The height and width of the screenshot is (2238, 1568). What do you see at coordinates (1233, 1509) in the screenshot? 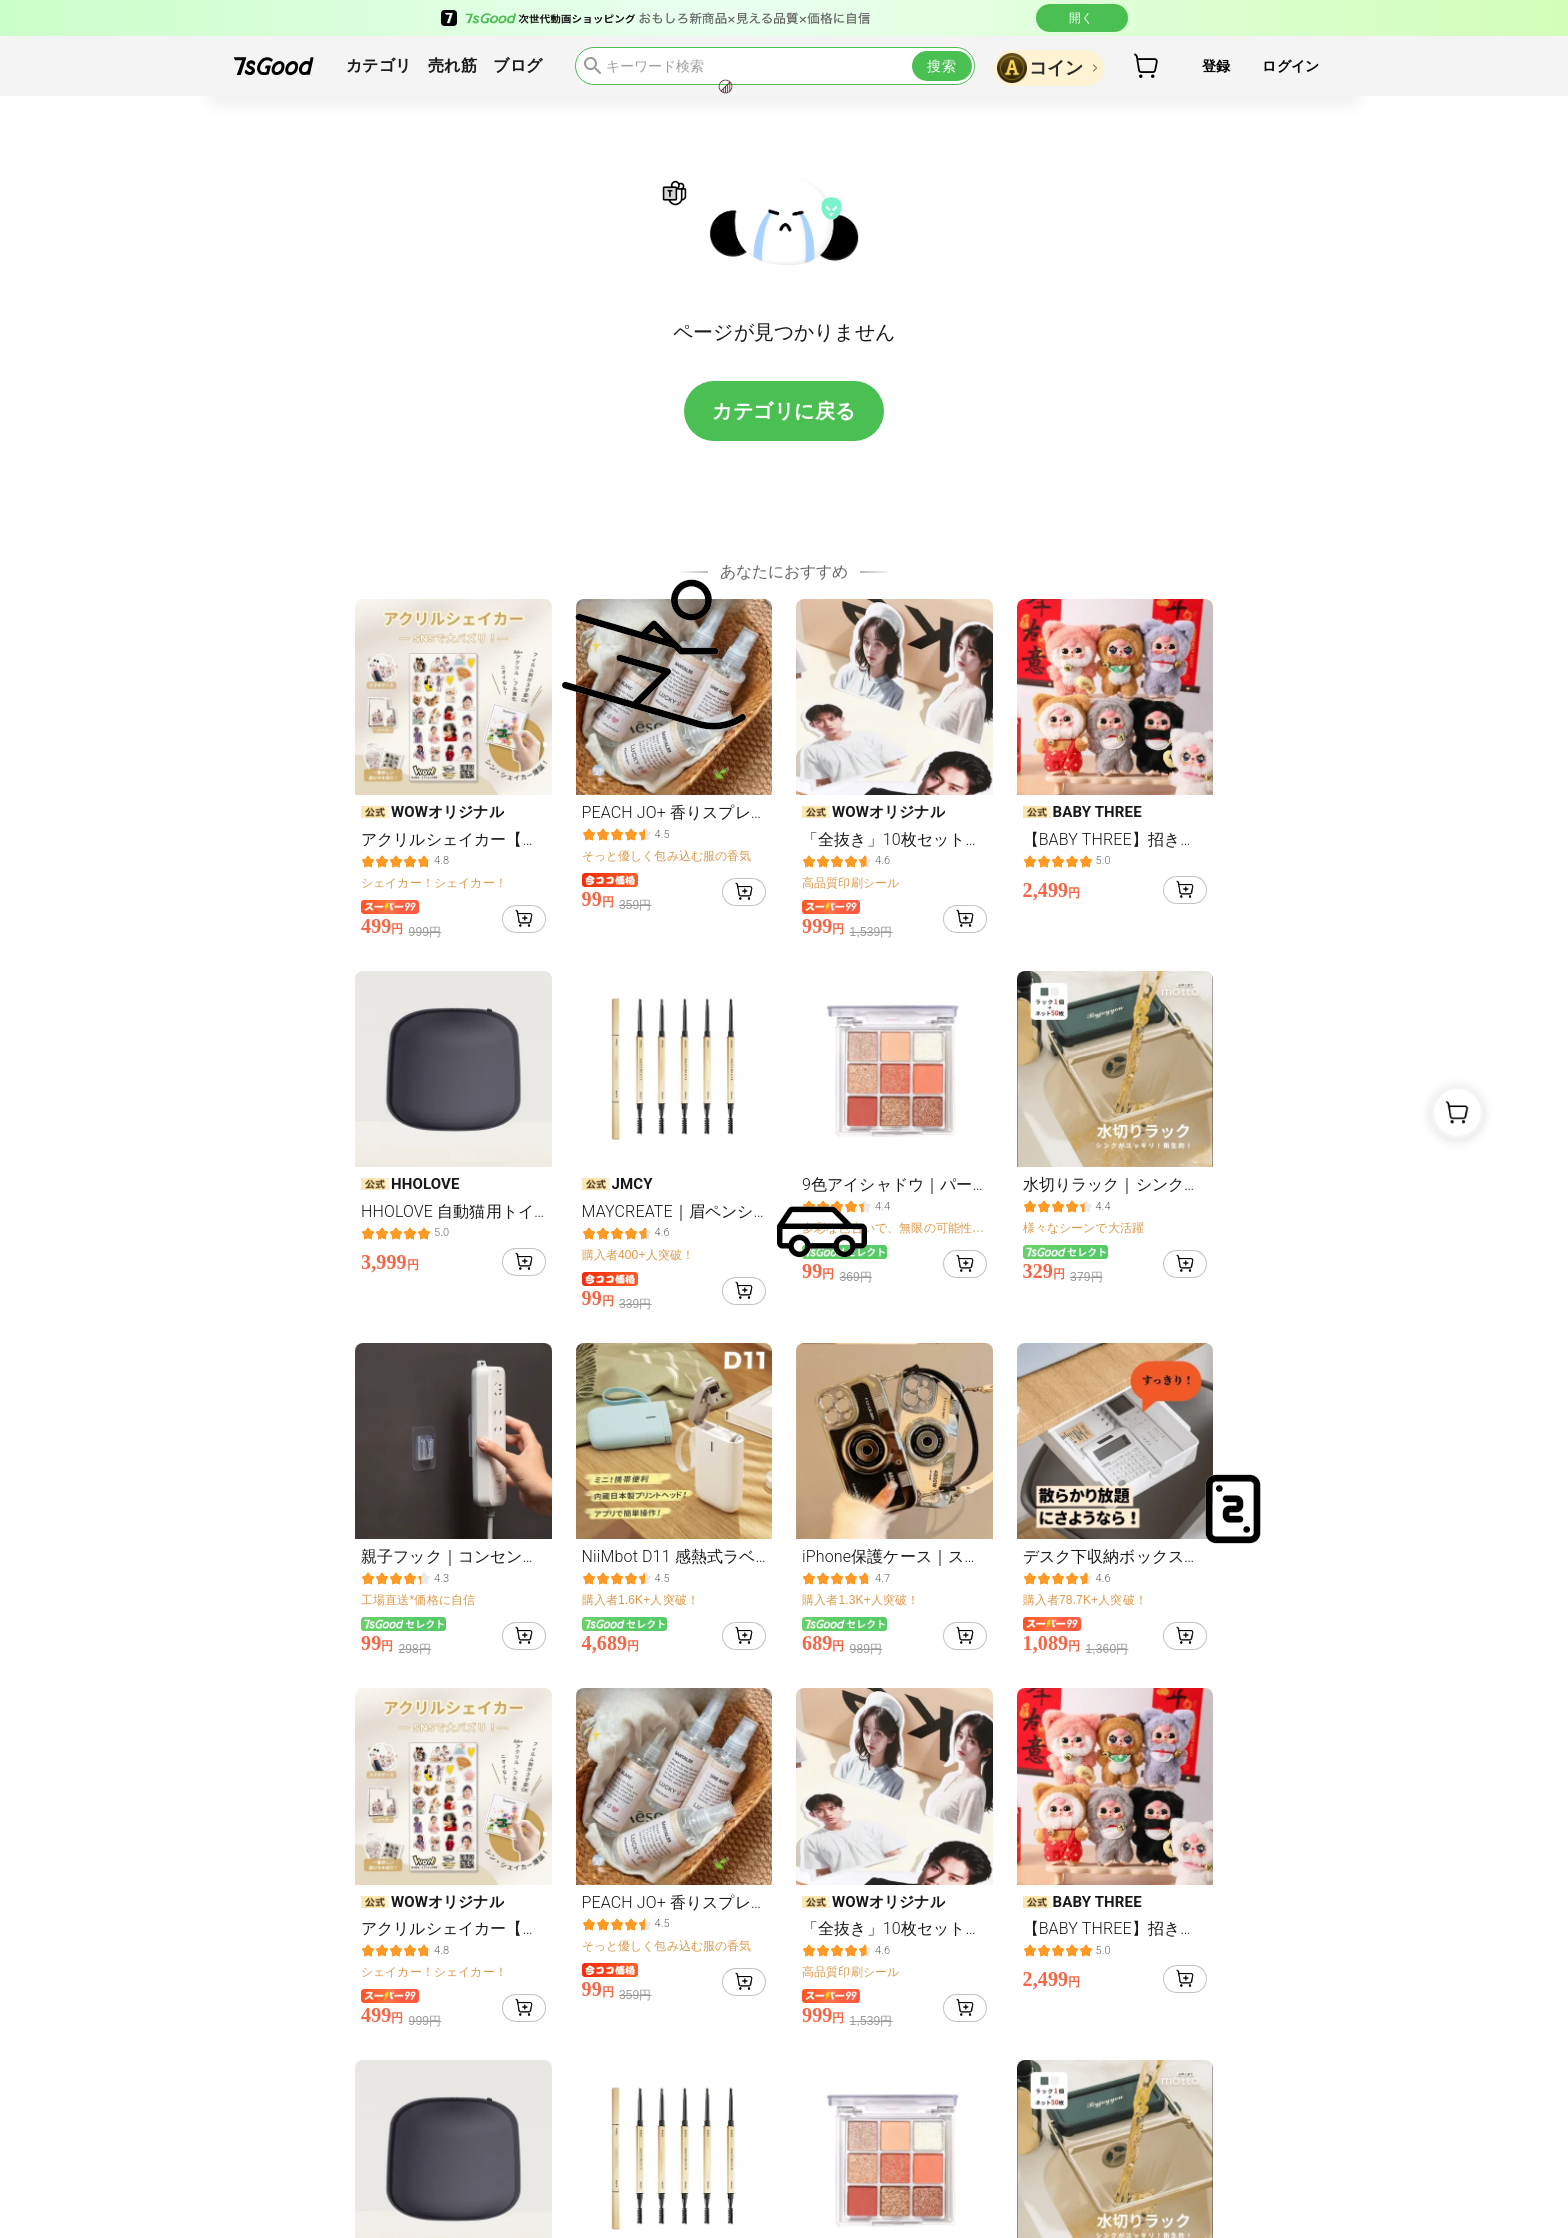
I see `view the 2 of clubs playing card` at bounding box center [1233, 1509].